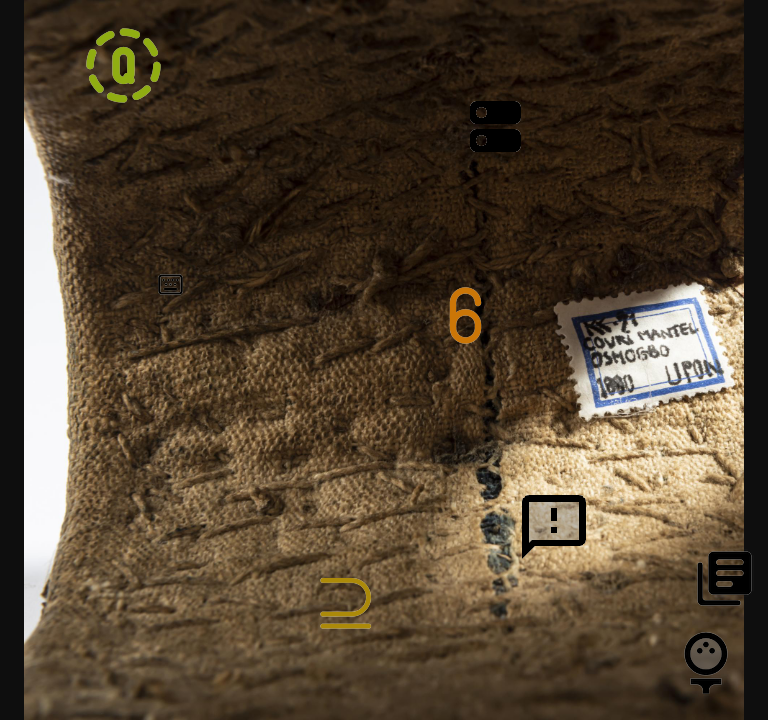  I want to click on submit feedback or report an issue, so click(554, 527).